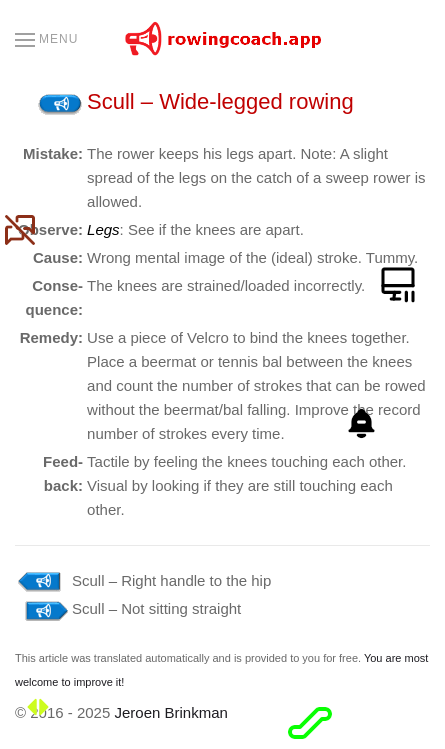 The height and width of the screenshot is (749, 445). I want to click on pause media playback on desktop display, so click(398, 284).